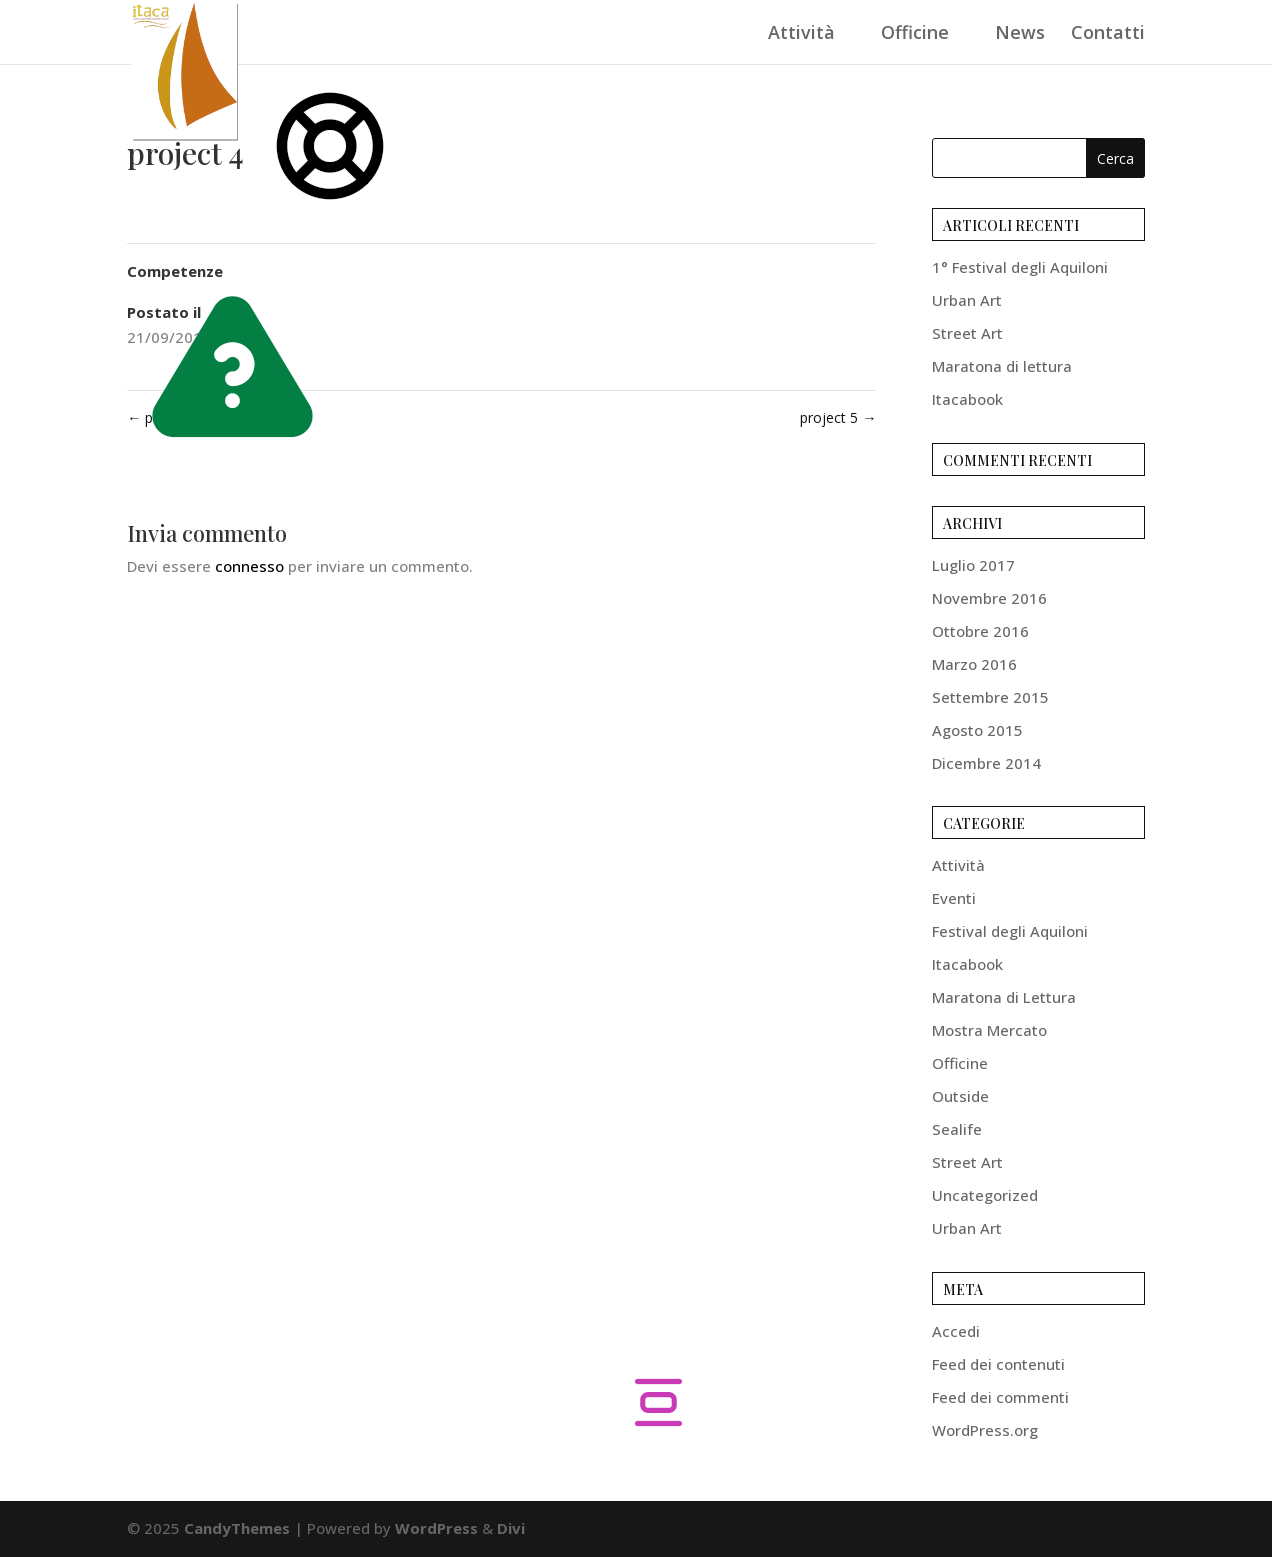 The height and width of the screenshot is (1557, 1272). I want to click on indicates a warning or caution that requires attention, so click(232, 371).